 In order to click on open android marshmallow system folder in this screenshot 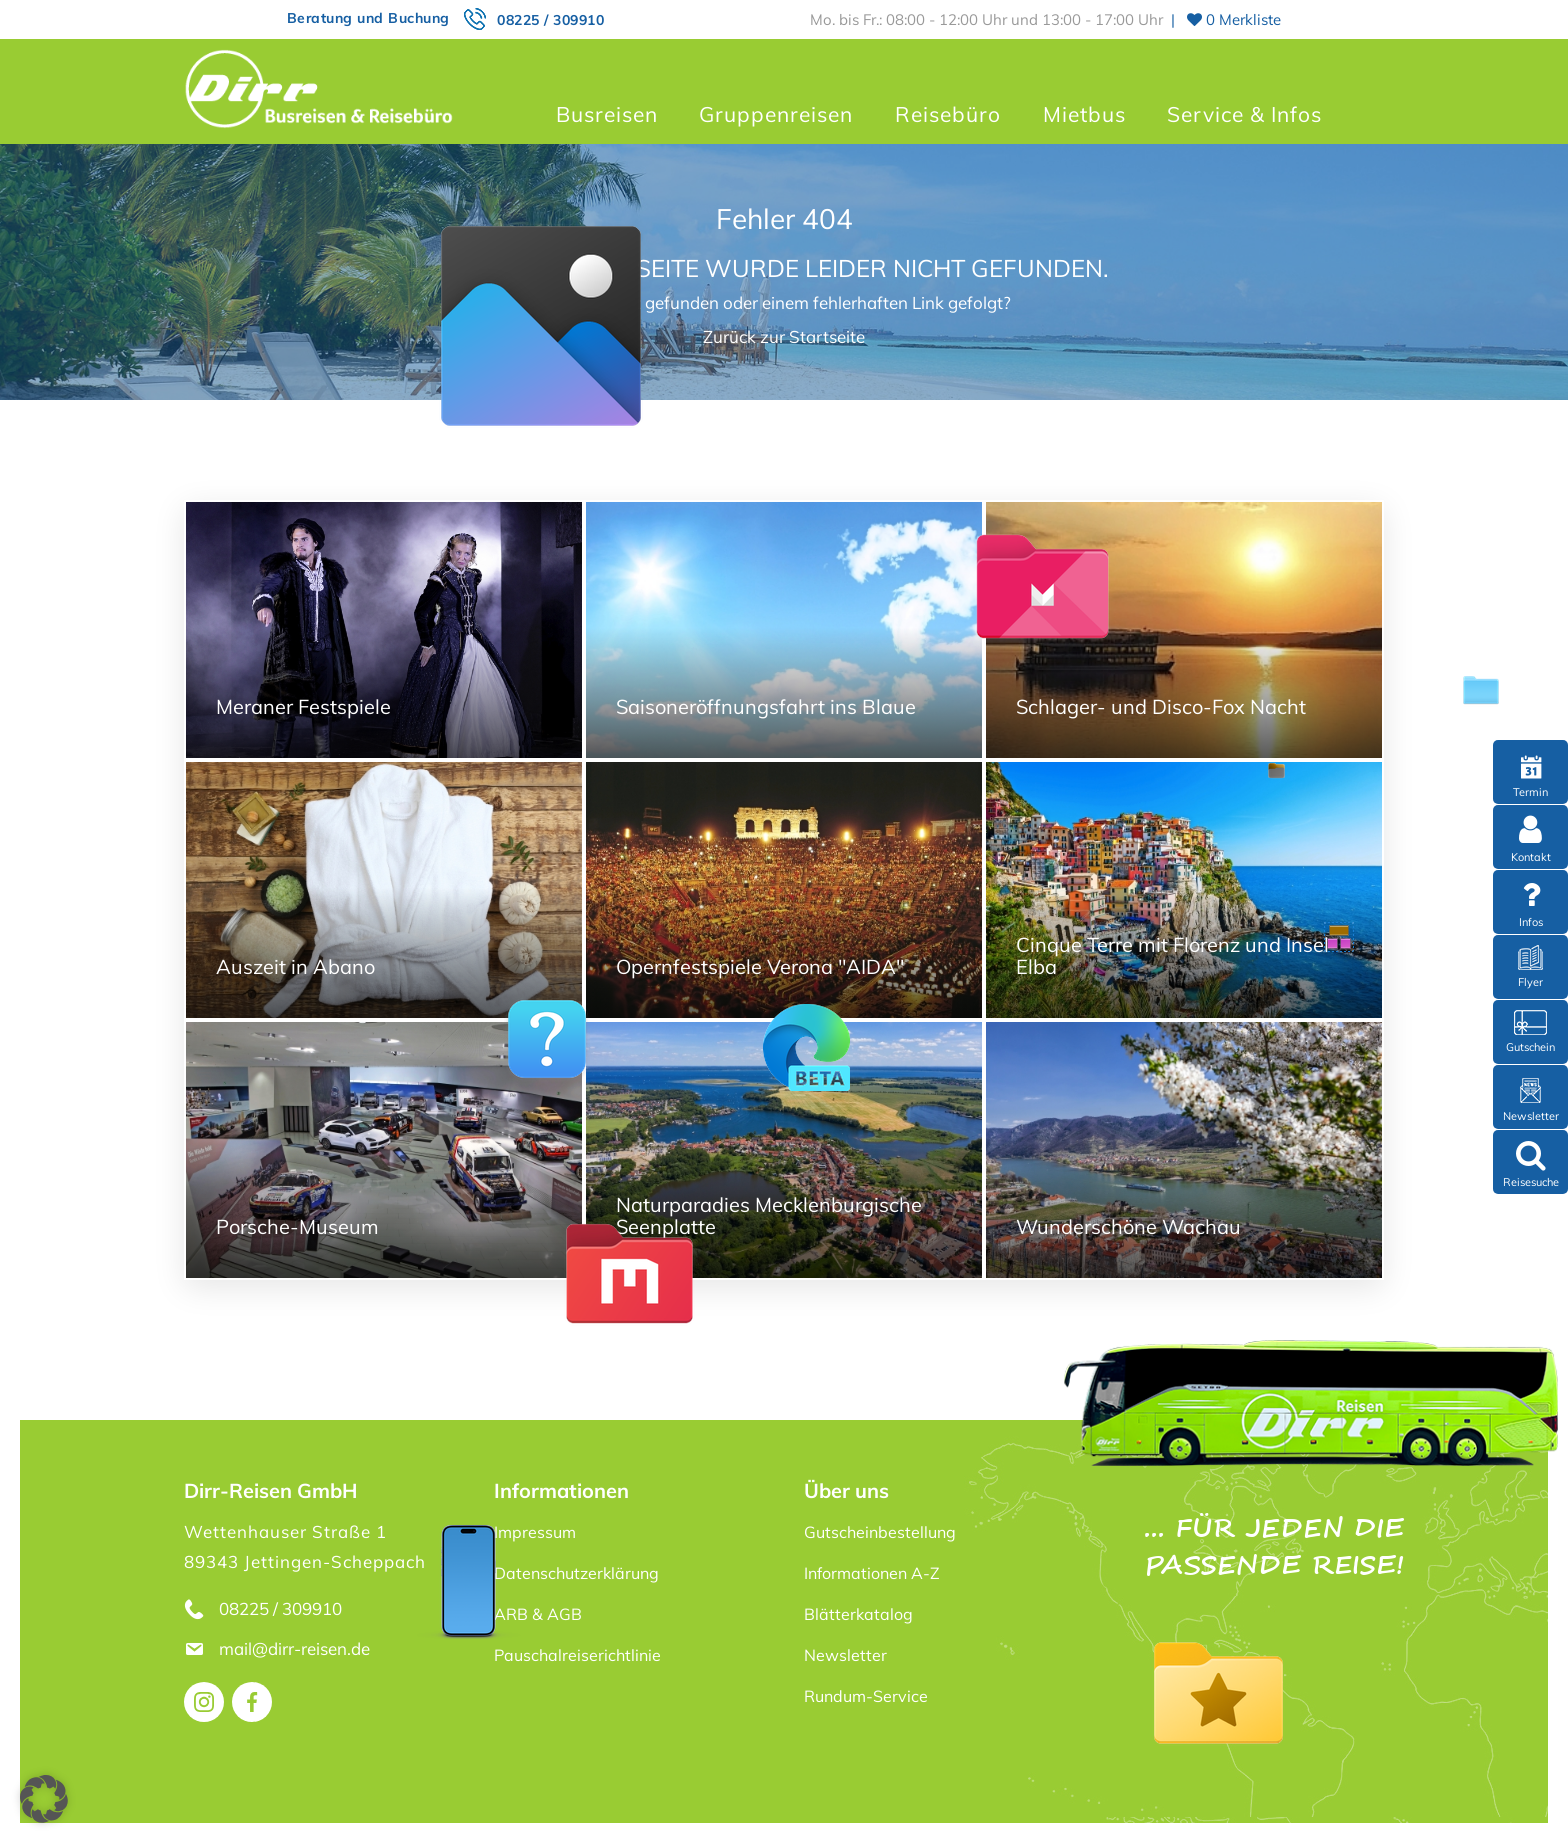, I will do `click(1042, 590)`.